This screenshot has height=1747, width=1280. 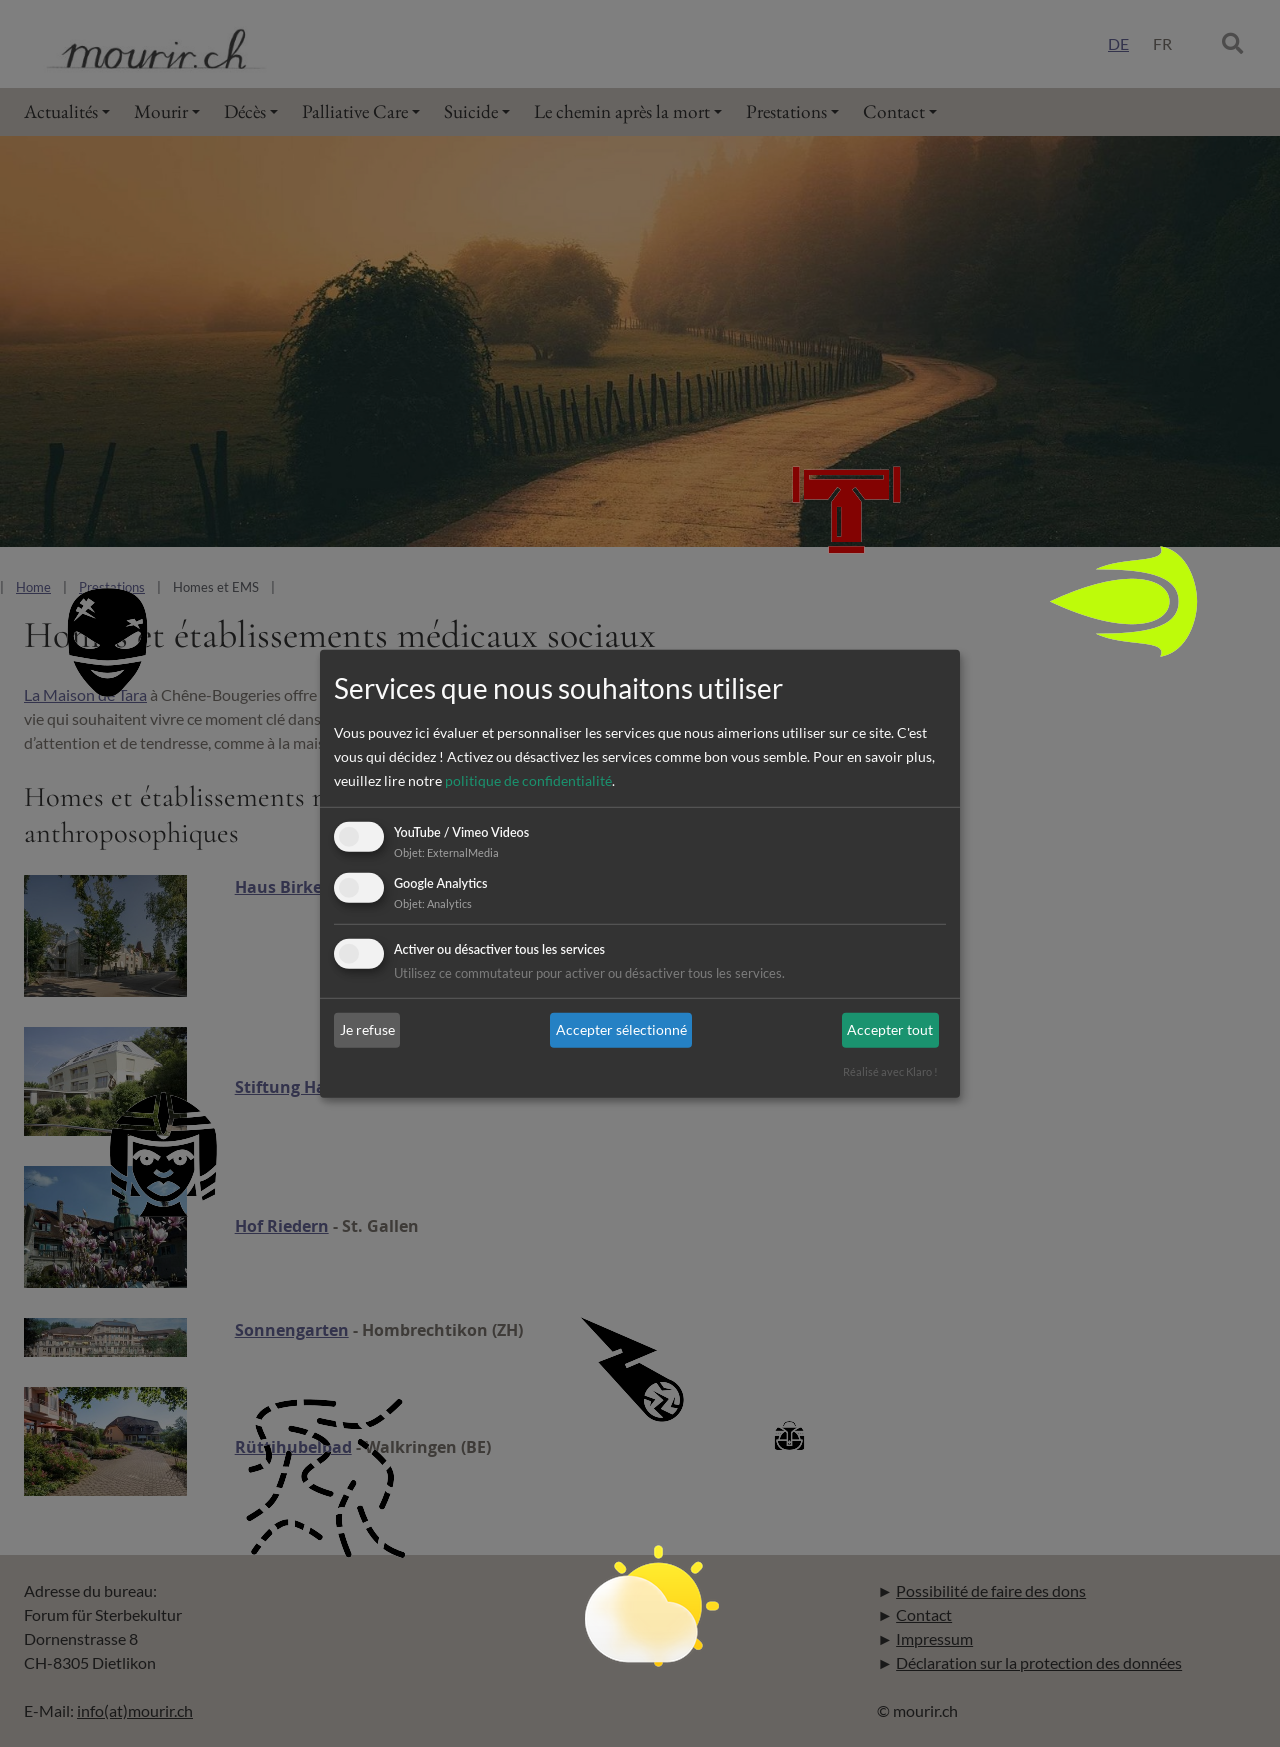 I want to click on select cleopatra character or avatar, so click(x=163, y=1154).